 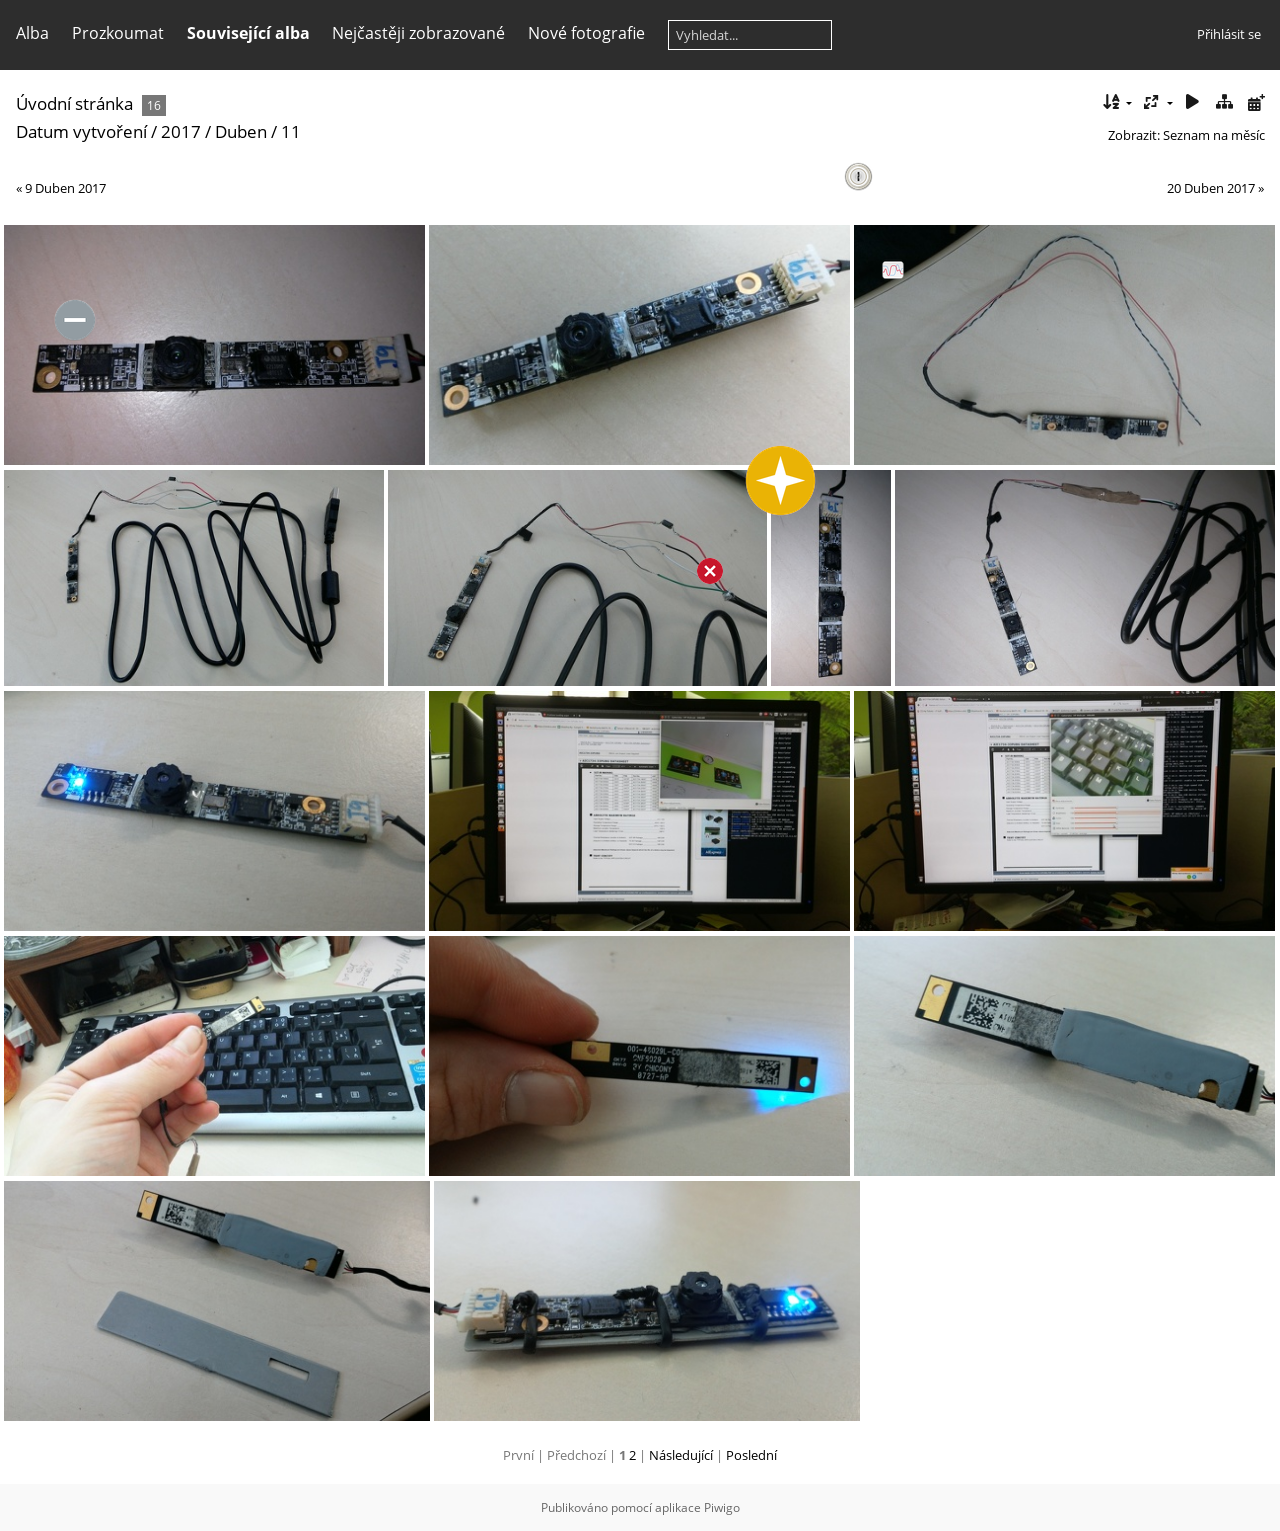 What do you see at coordinates (893, 270) in the screenshot?
I see `open power statistics application` at bounding box center [893, 270].